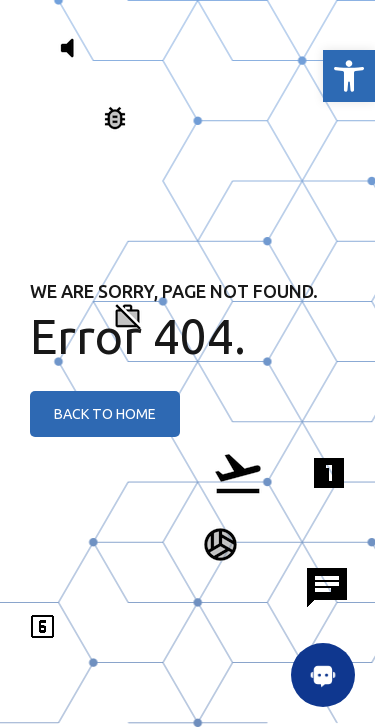 This screenshot has width=375, height=727. Describe the element at coordinates (327, 588) in the screenshot. I see `open chat or messaging` at that location.